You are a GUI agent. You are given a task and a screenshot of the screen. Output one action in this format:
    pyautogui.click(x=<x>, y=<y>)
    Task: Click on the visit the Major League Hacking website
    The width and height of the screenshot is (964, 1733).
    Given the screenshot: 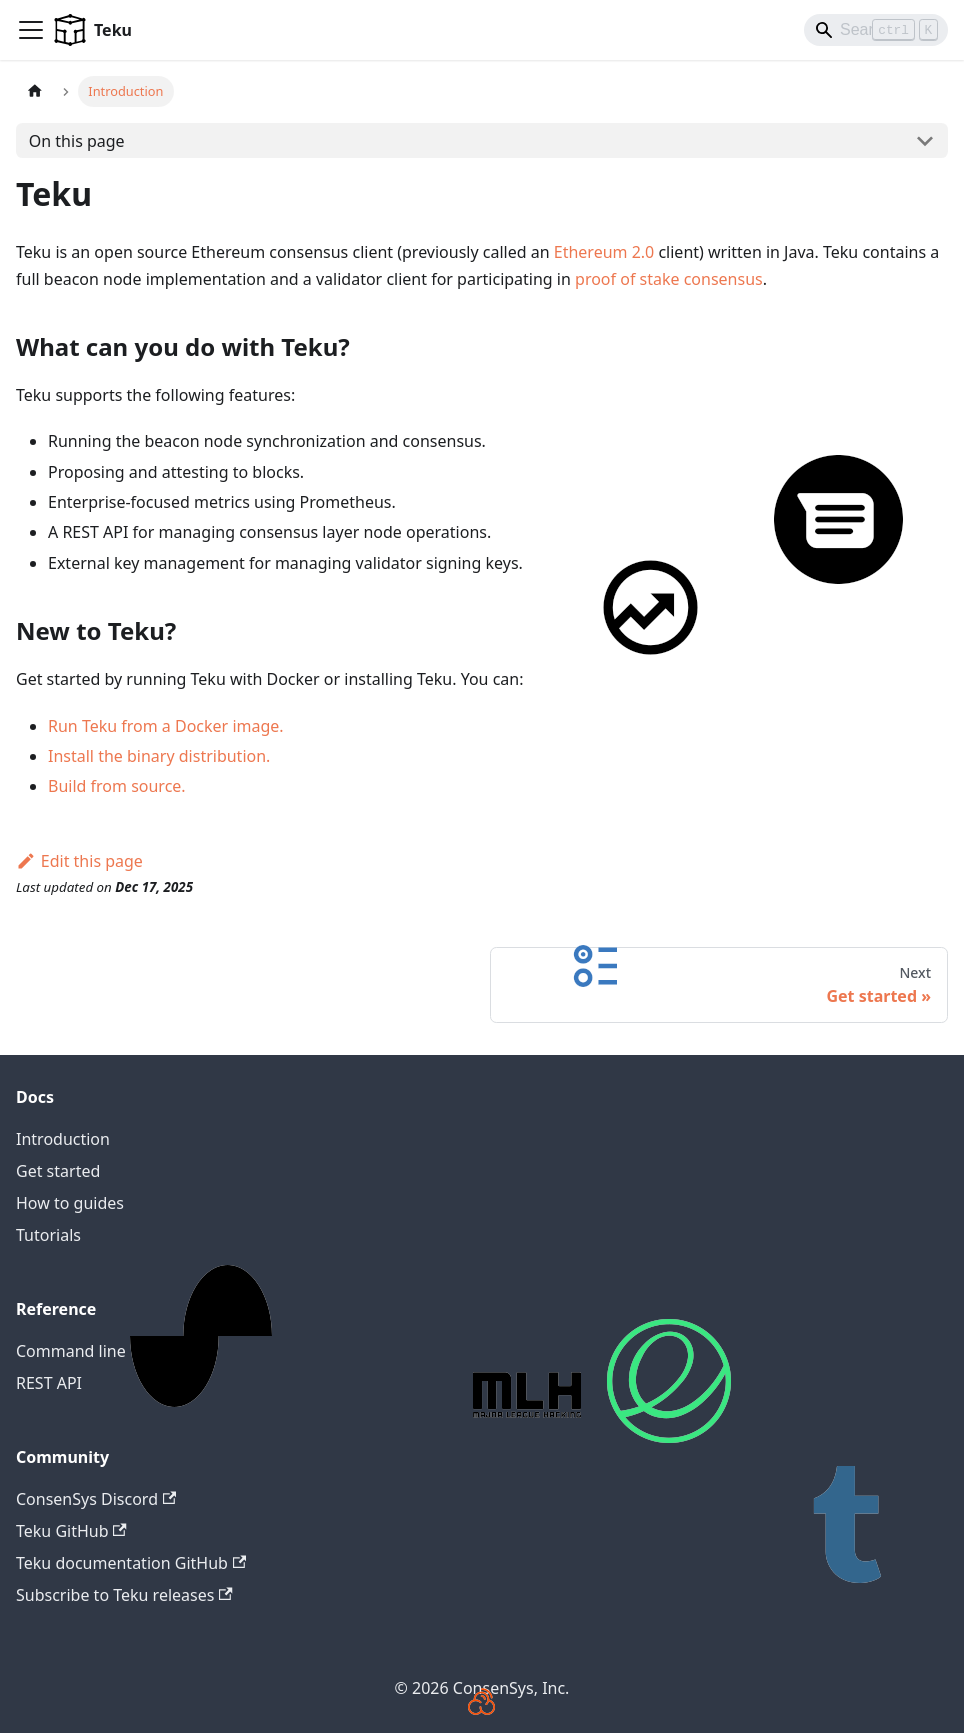 What is the action you would take?
    pyautogui.click(x=527, y=1395)
    